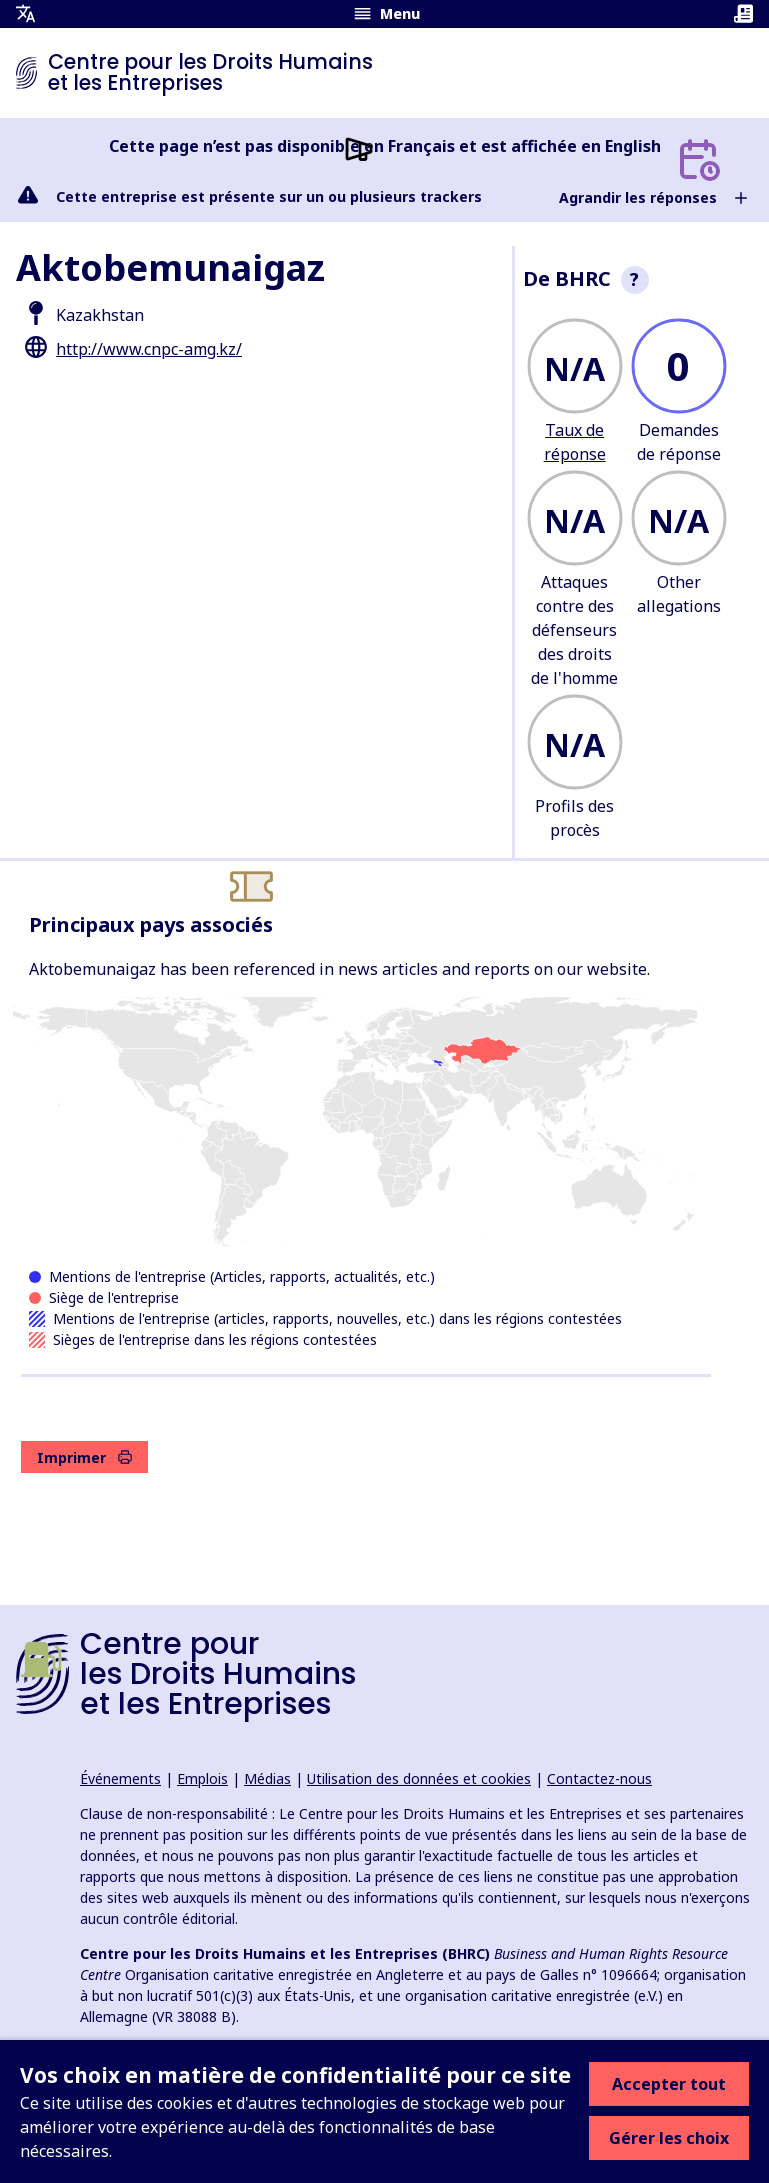 The height and width of the screenshot is (2183, 769). I want to click on schedule an event with a specific time, so click(698, 159).